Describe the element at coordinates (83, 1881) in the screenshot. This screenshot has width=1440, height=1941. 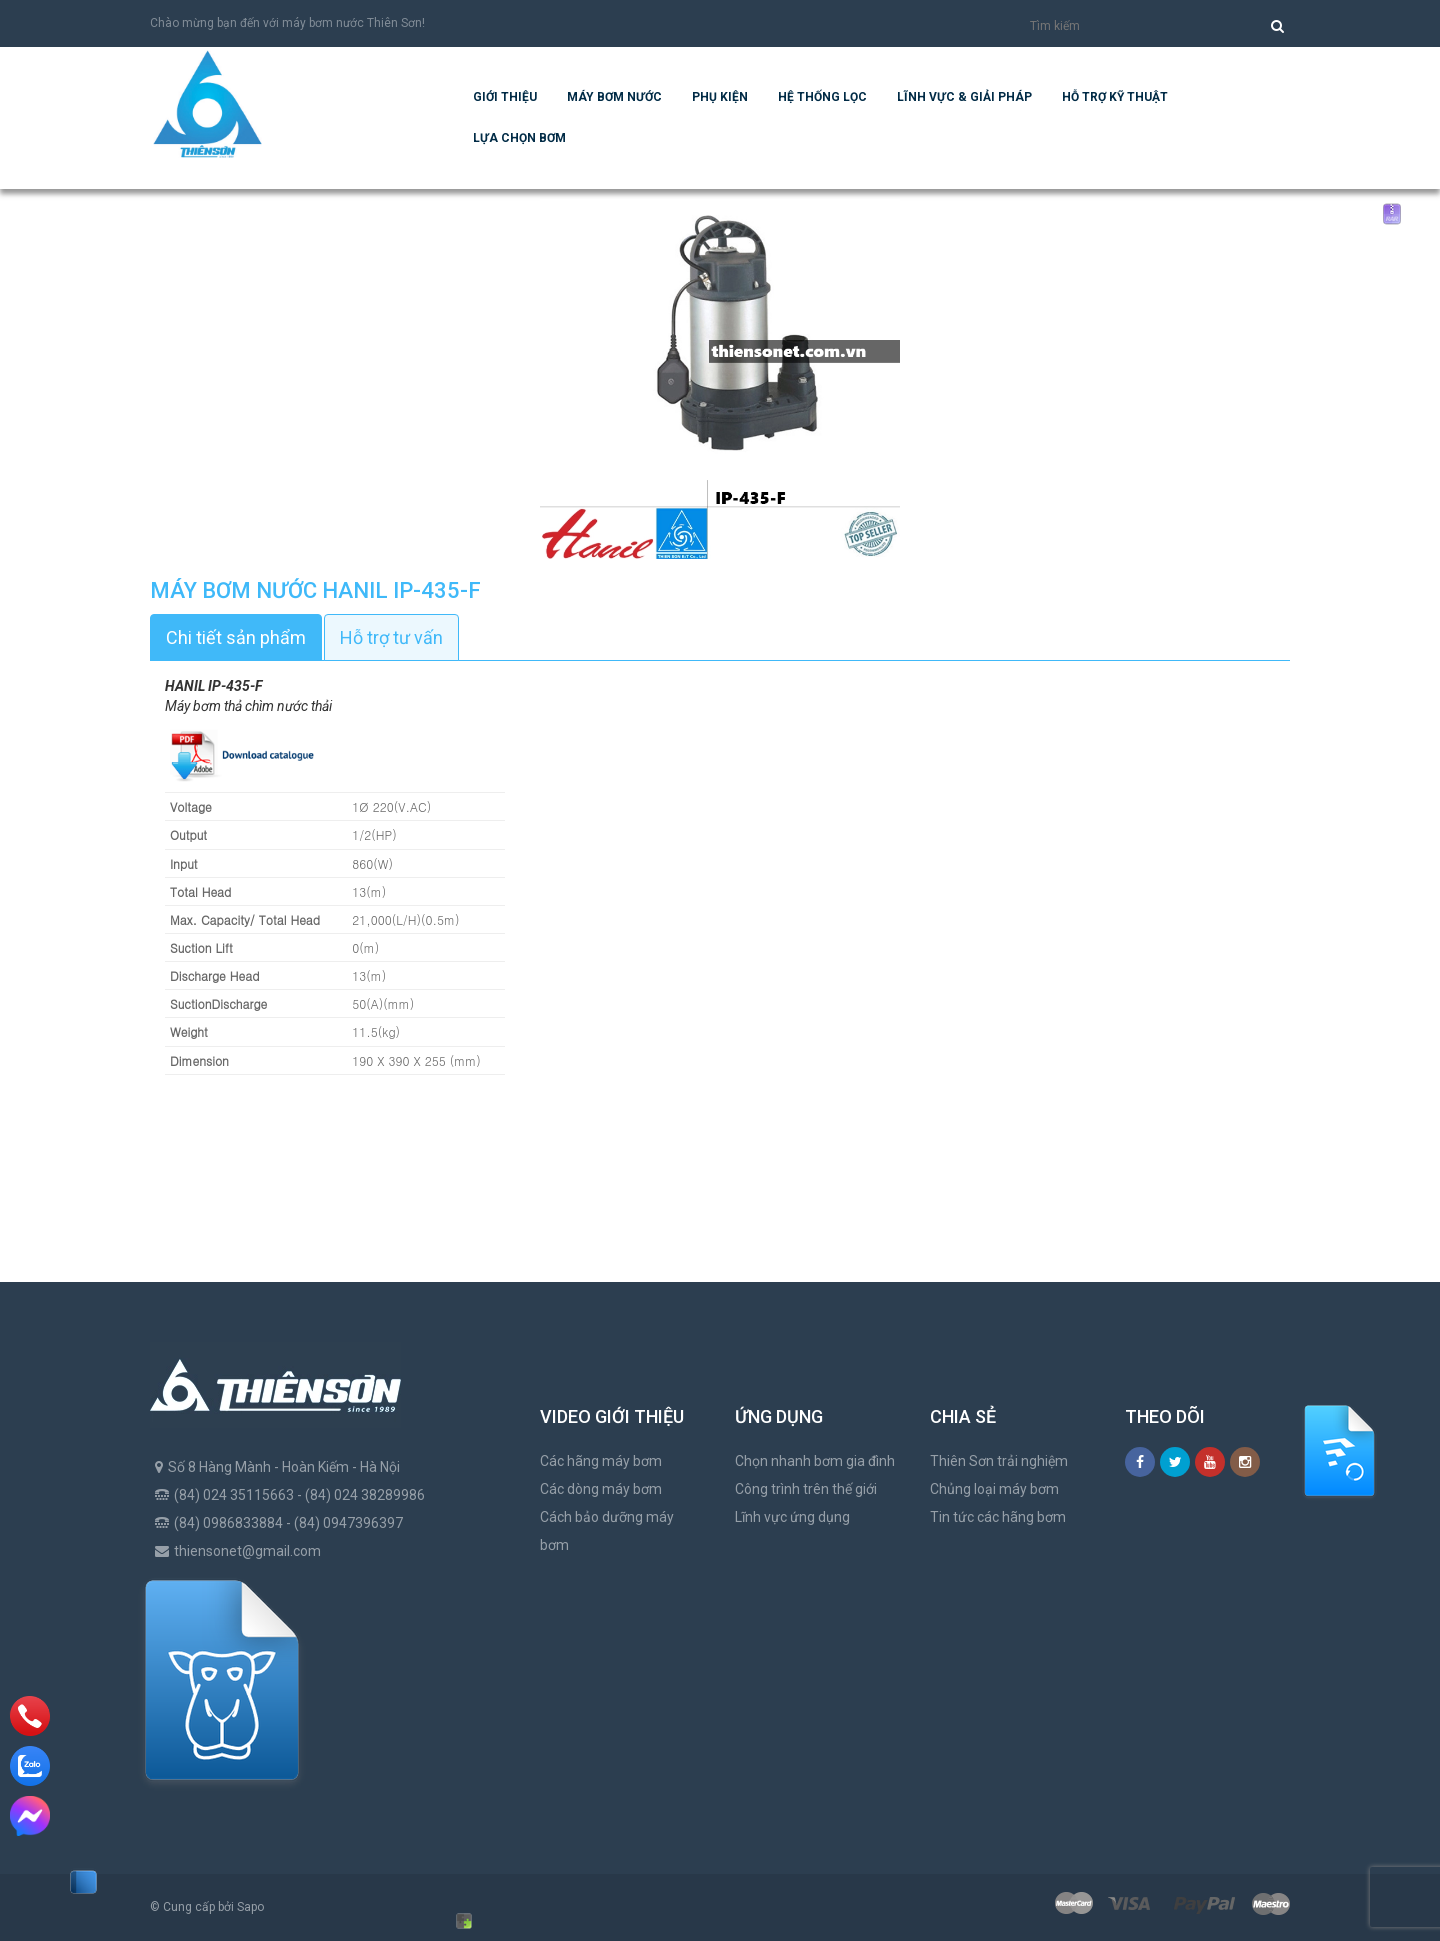
I see `access the desktop folder` at that location.